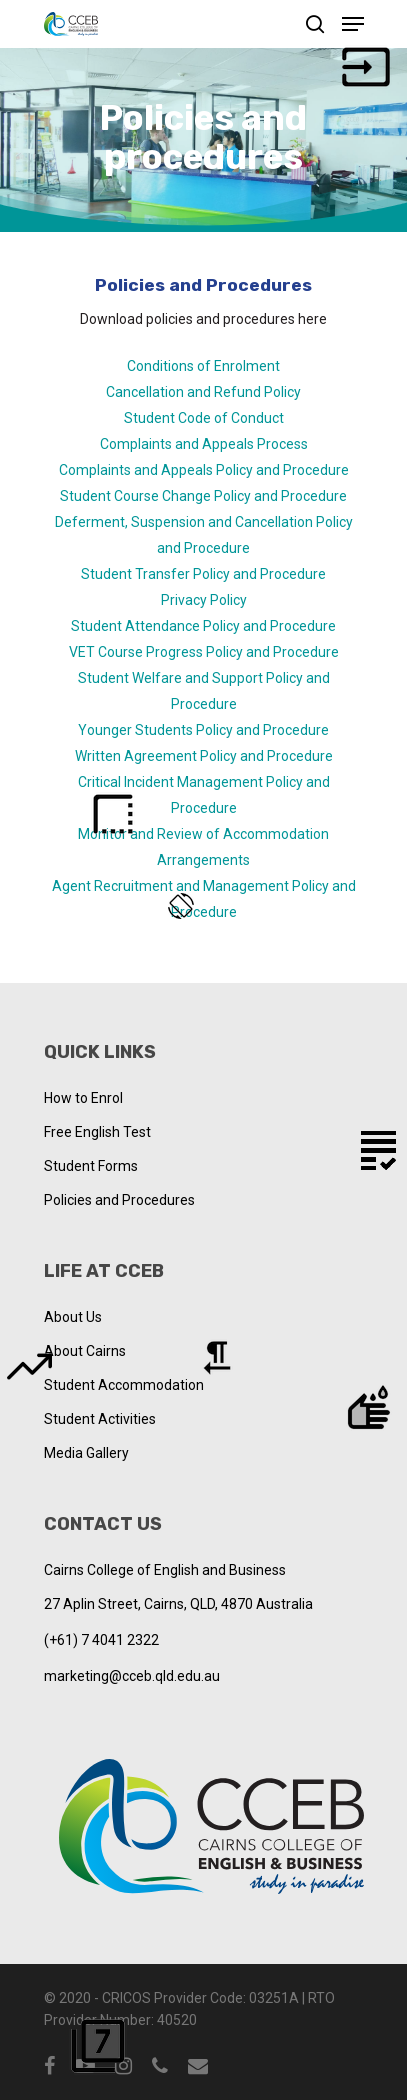  What do you see at coordinates (378, 1150) in the screenshot?
I see `view grading or assessment results` at bounding box center [378, 1150].